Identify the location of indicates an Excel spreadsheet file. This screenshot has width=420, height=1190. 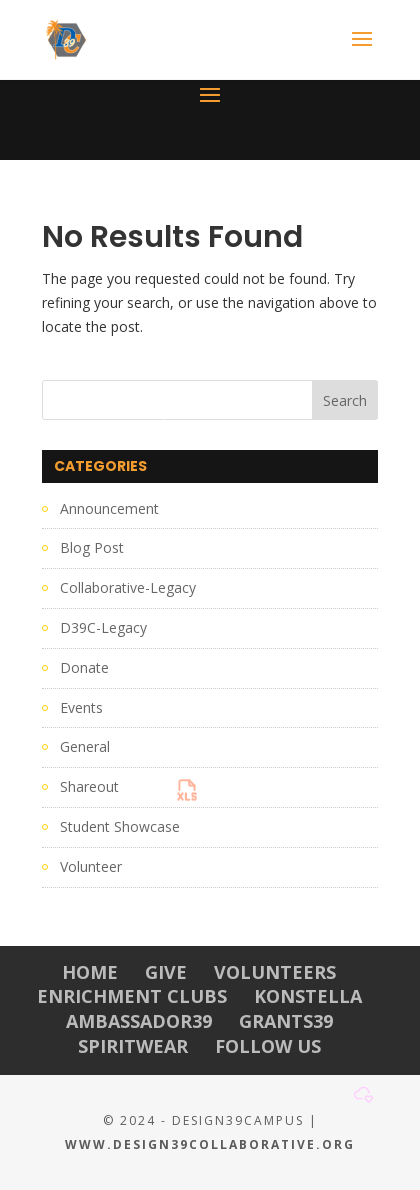
(187, 790).